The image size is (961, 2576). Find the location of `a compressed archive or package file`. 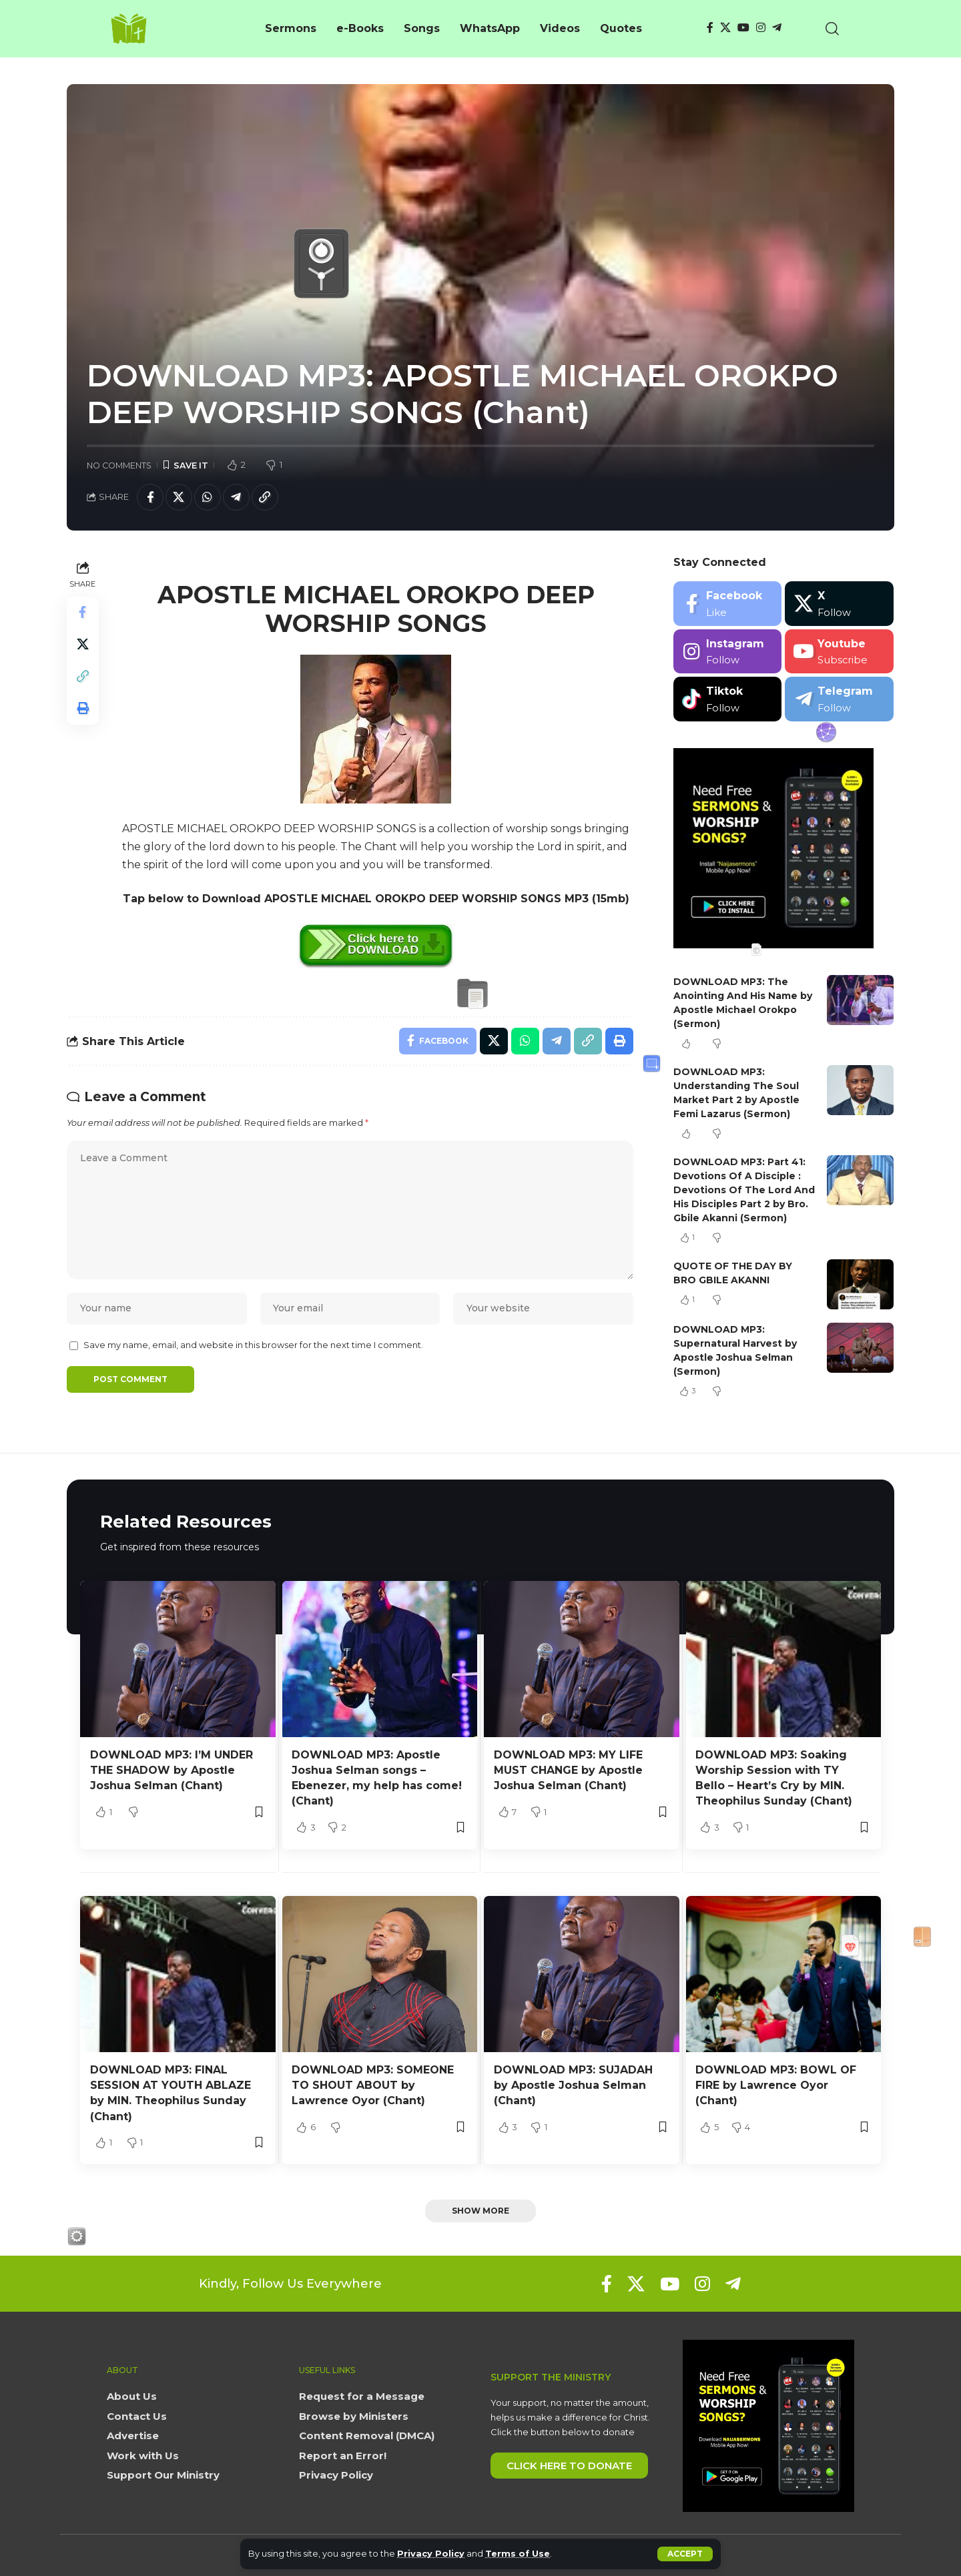

a compressed archive or package file is located at coordinates (922, 1937).